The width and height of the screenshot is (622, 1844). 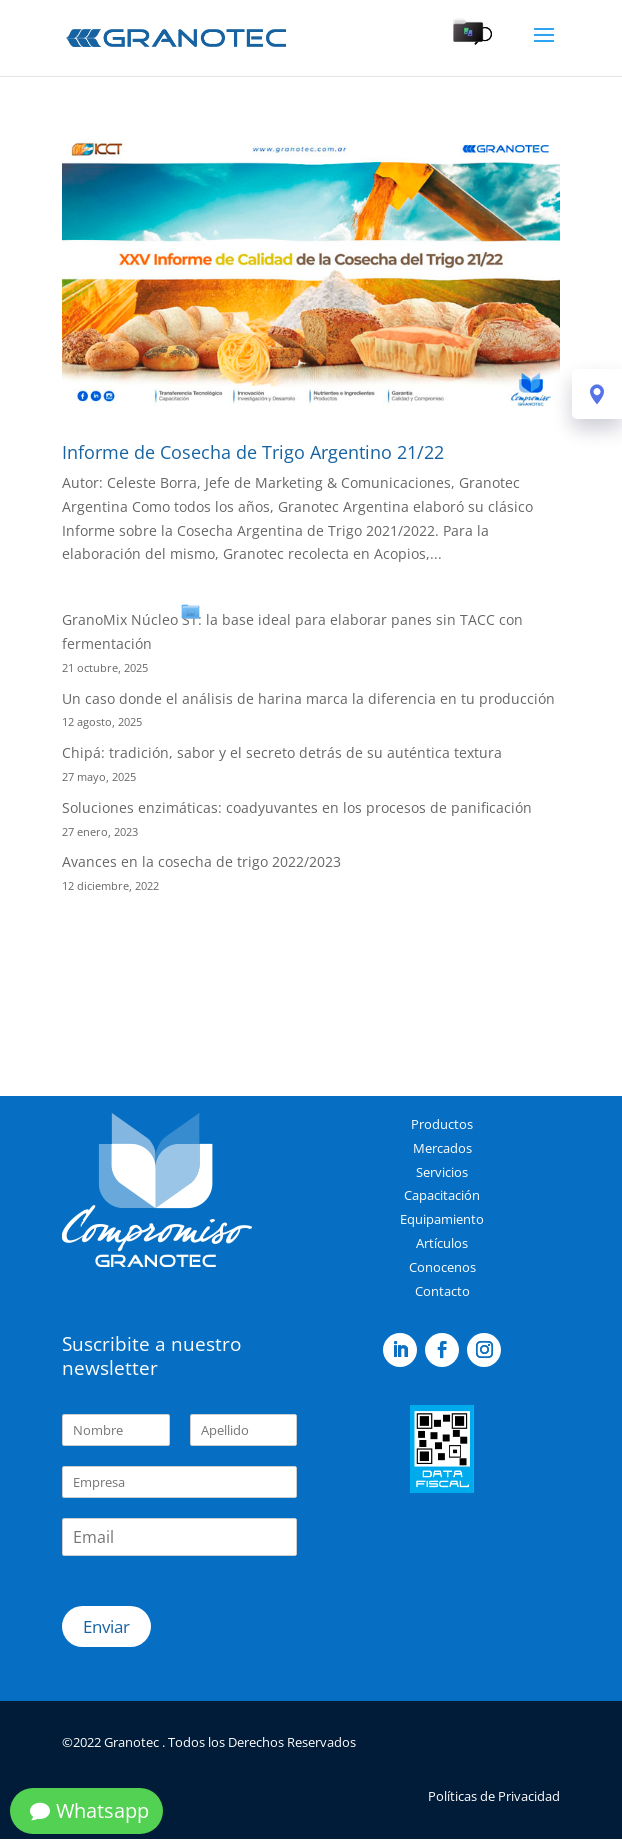 I want to click on open folder containing JetBrains Code With Me projects, so click(x=468, y=31).